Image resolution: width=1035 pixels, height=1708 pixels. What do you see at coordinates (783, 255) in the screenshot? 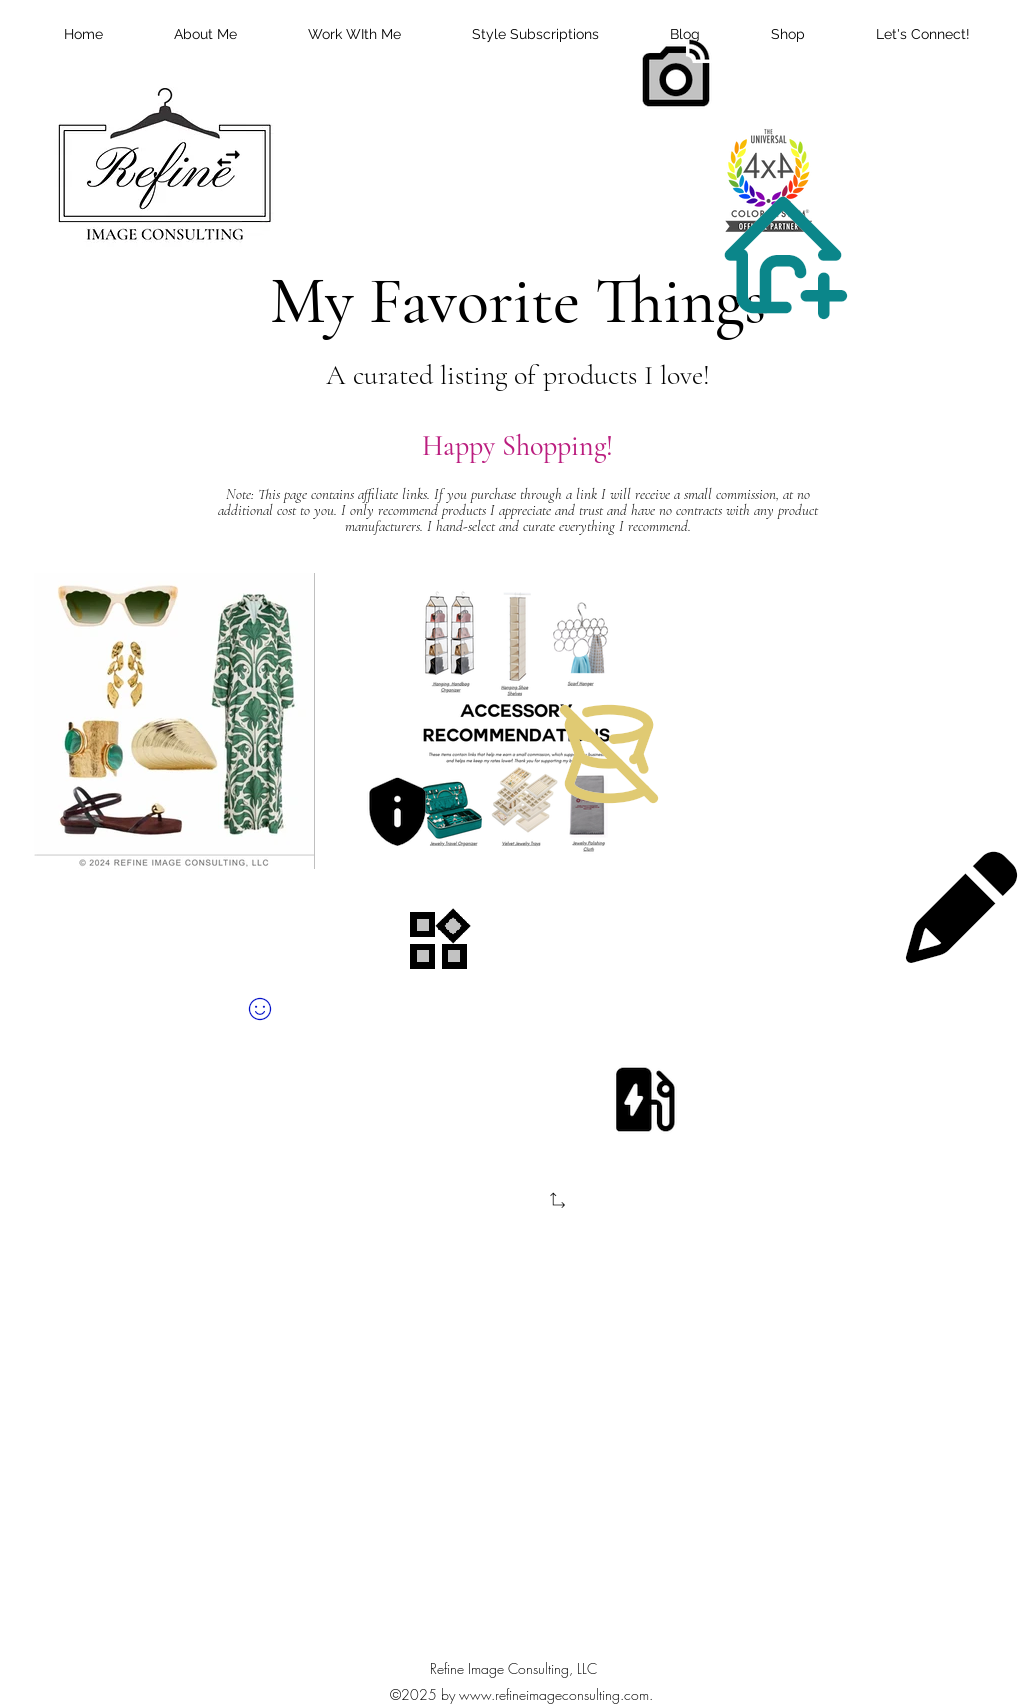
I see `add a new home or address` at bounding box center [783, 255].